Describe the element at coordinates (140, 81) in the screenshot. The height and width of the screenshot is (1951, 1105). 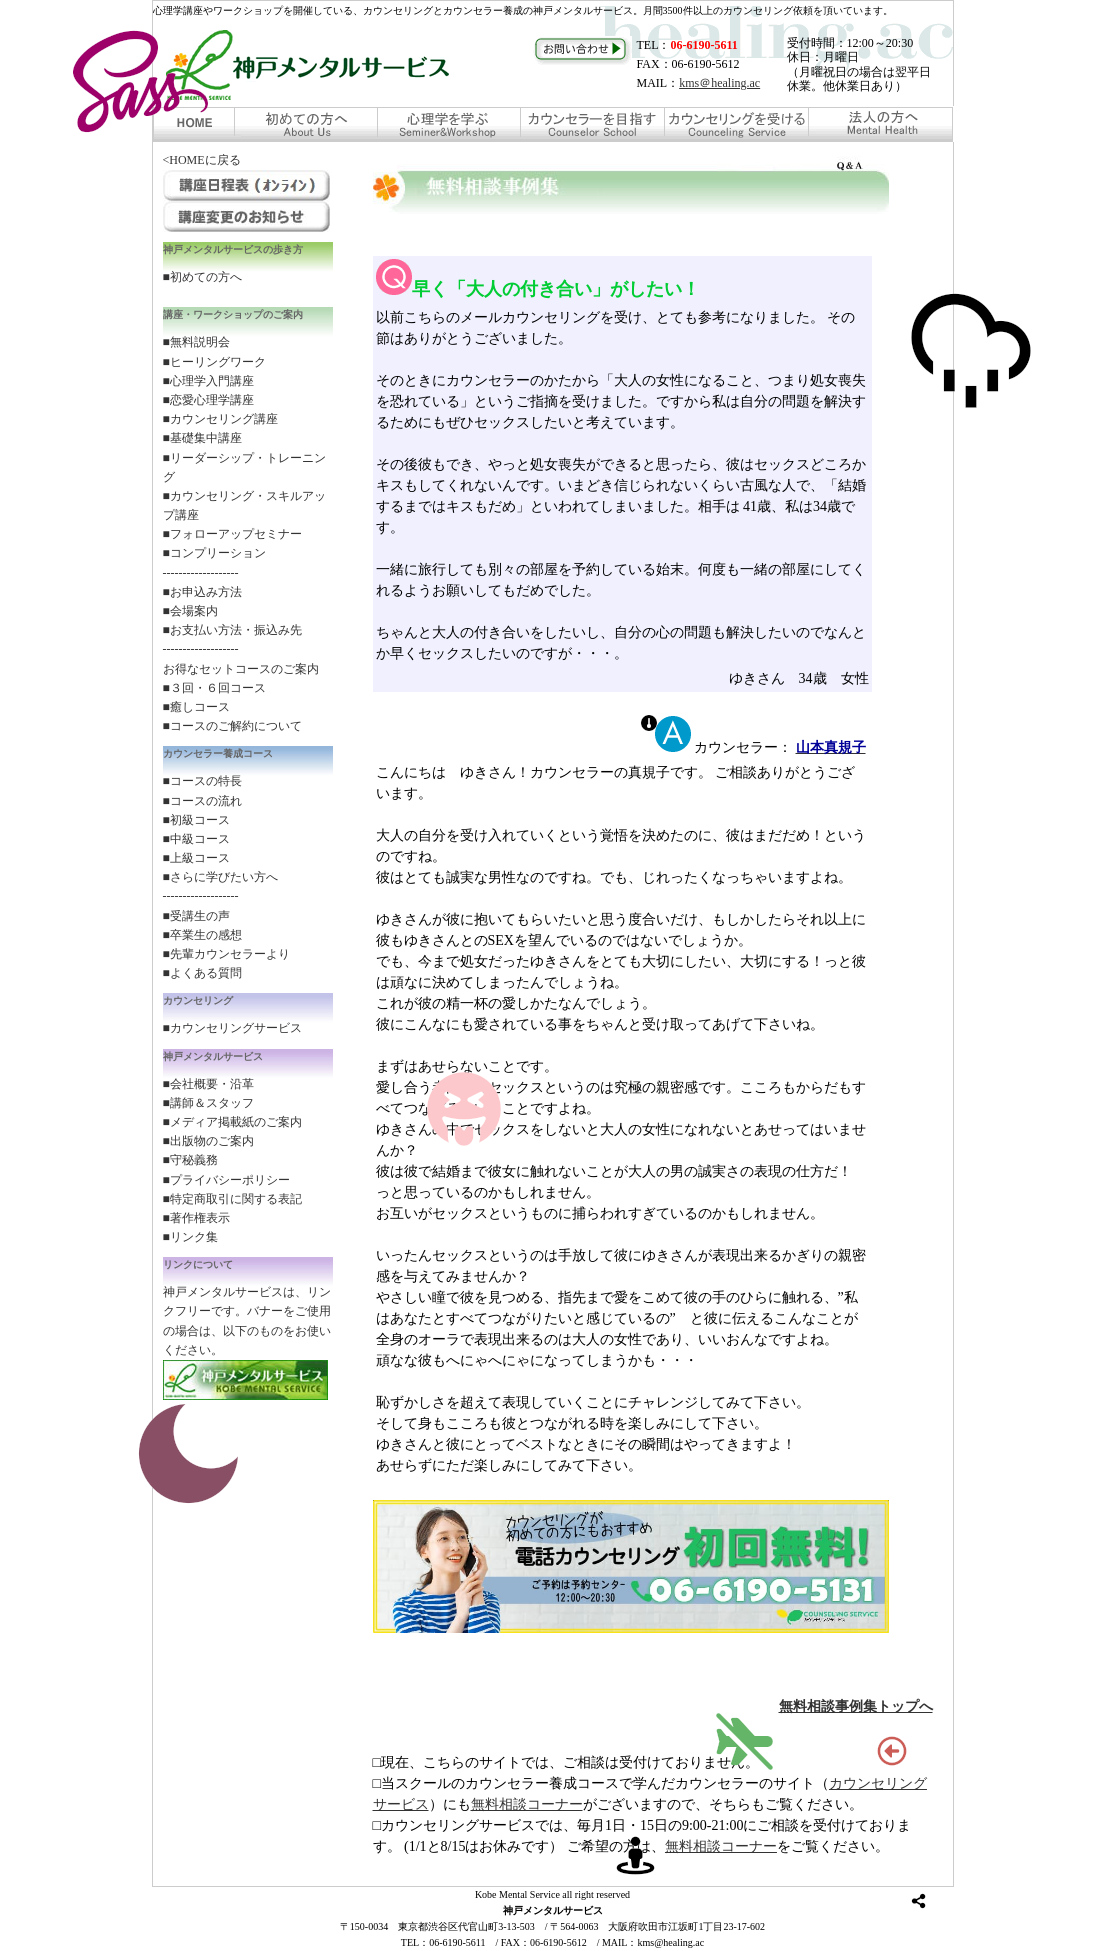
I see `Sass CSS preprocessor logo` at that location.